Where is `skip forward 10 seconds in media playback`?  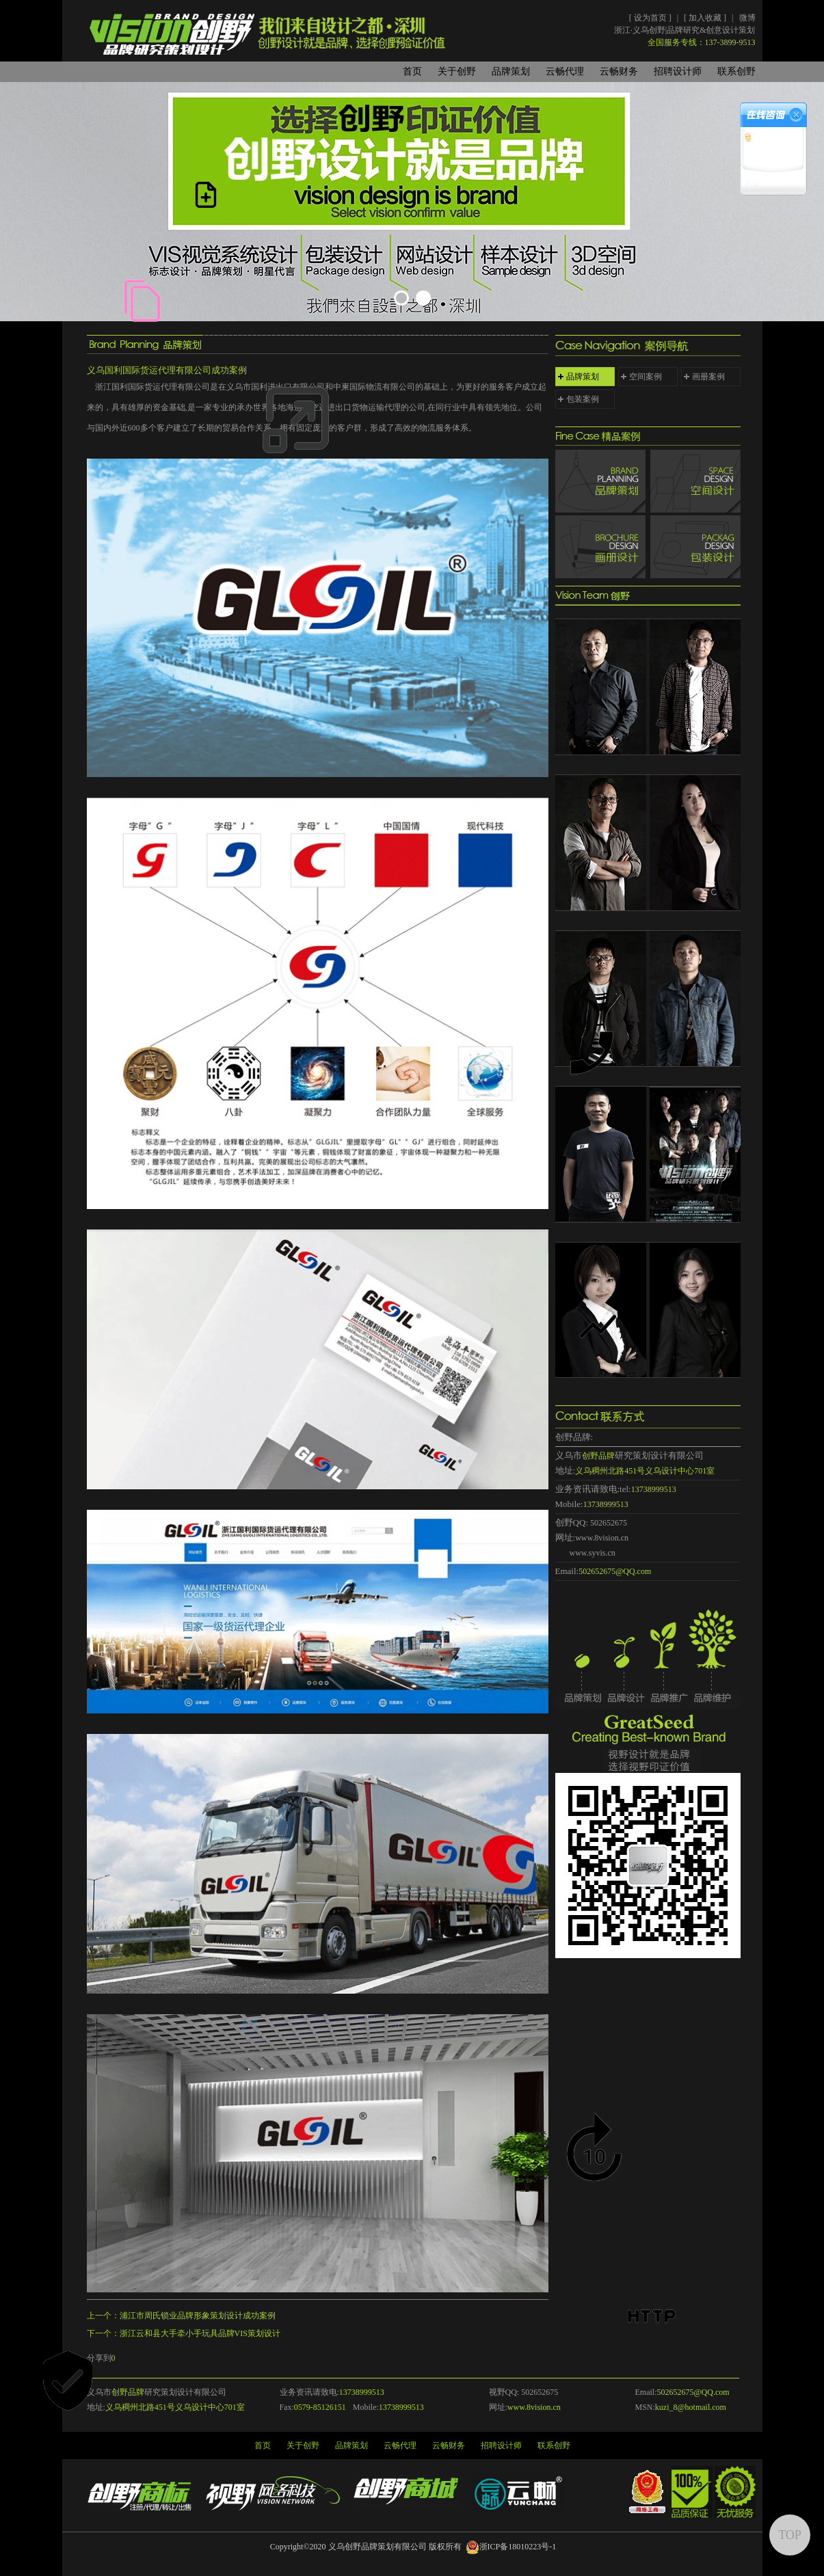
skip forward 10 seconds in media playback is located at coordinates (594, 2150).